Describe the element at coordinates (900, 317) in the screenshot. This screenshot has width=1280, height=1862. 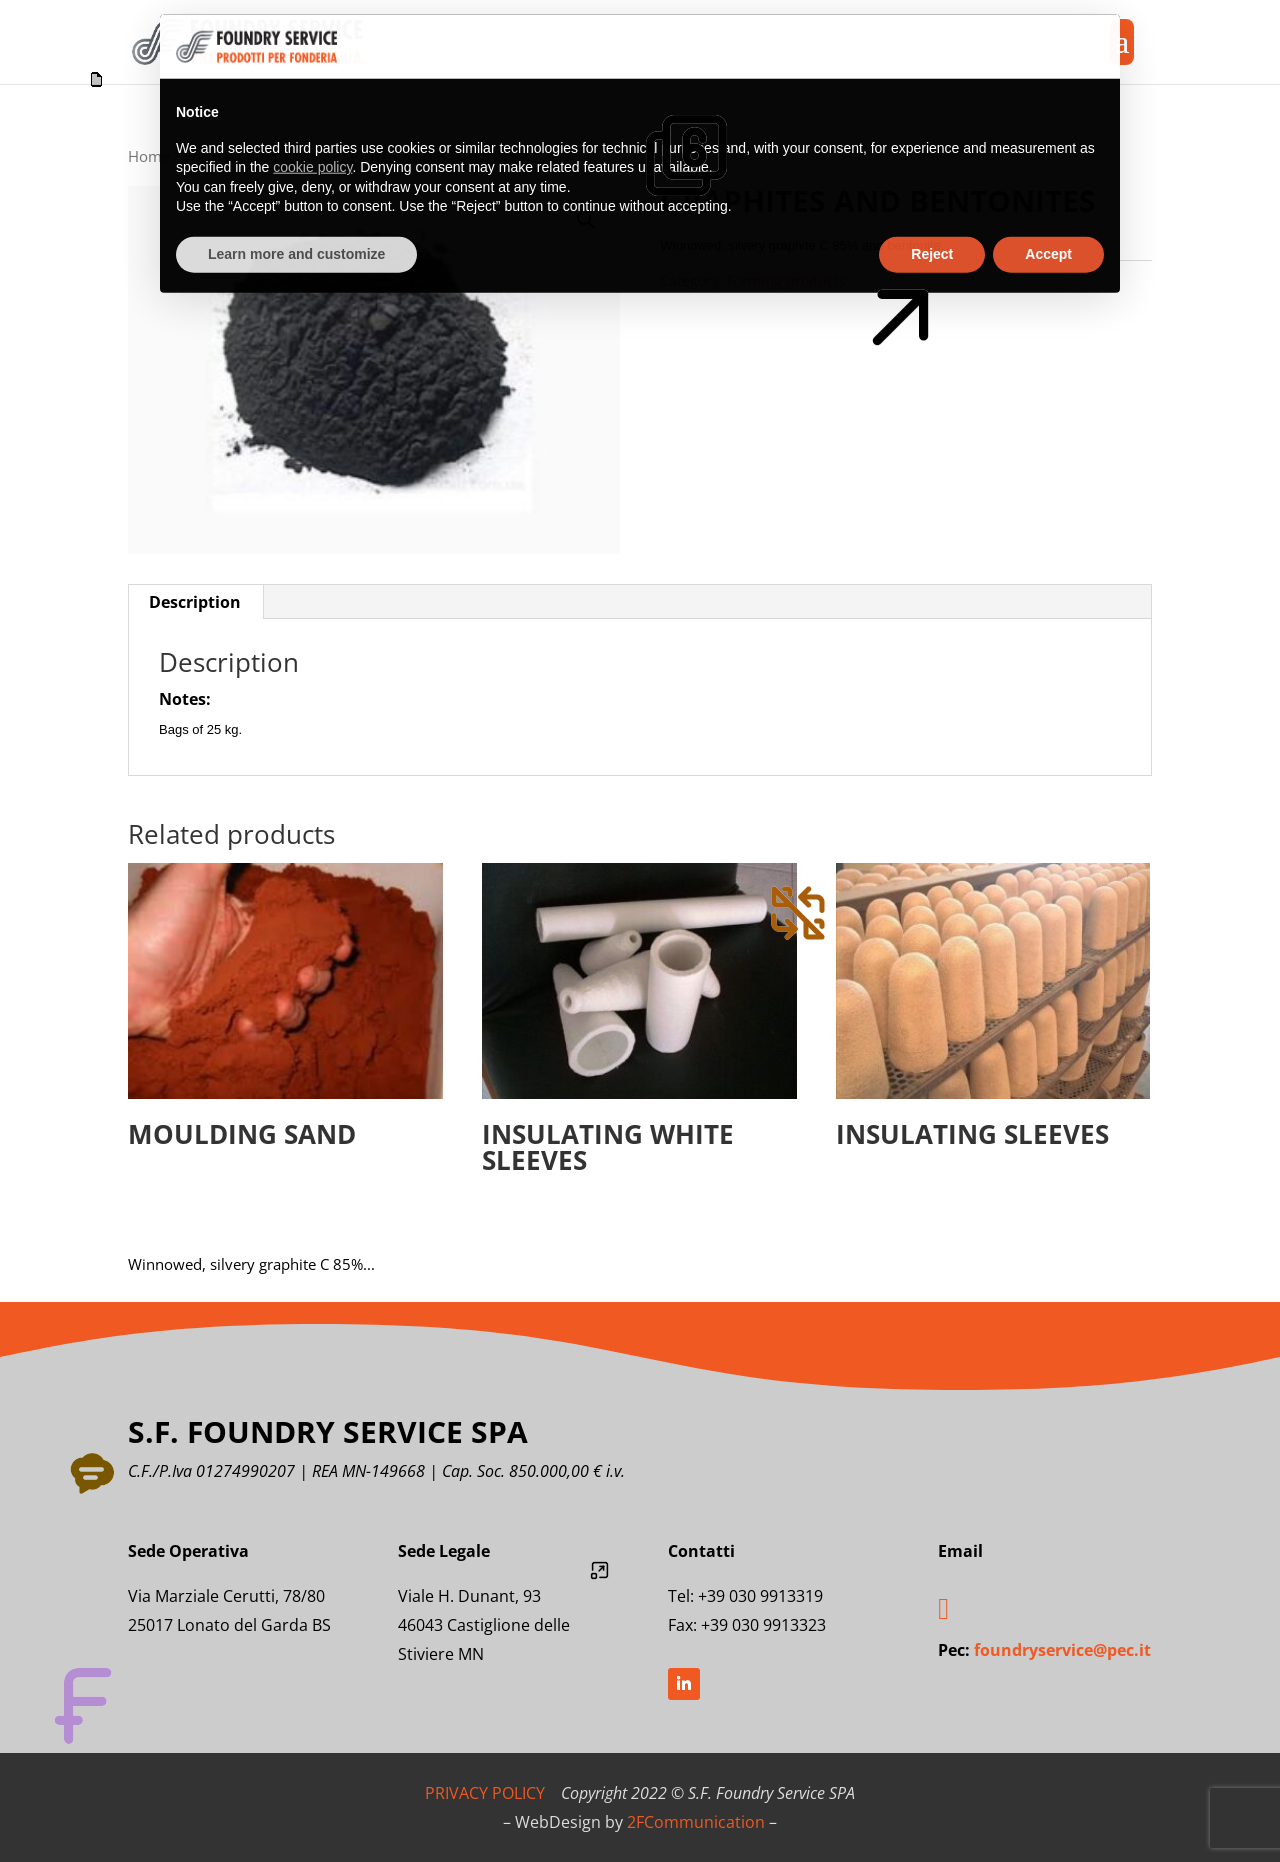
I see `open link in new tab or window` at that location.